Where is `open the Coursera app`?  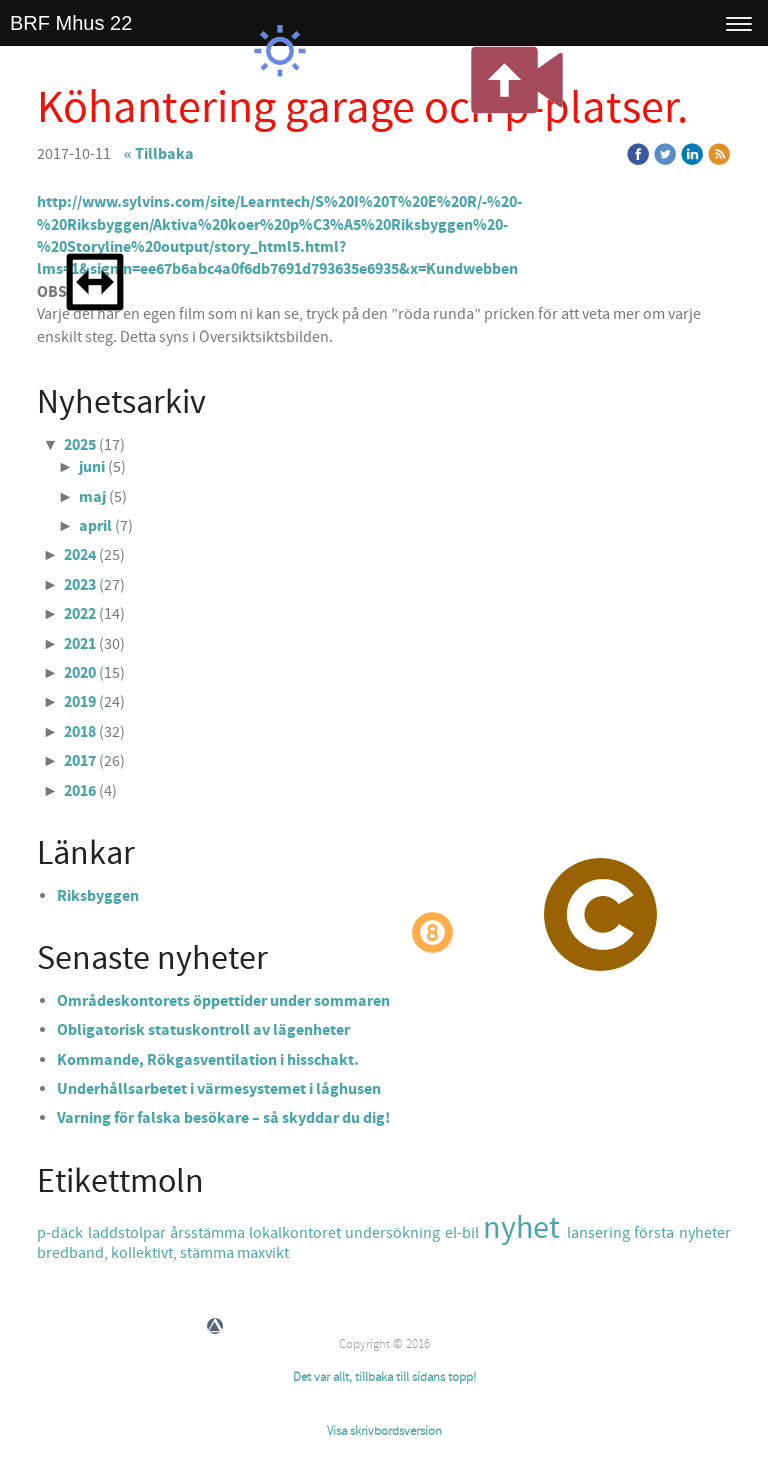
open the Coursera app is located at coordinates (600, 914).